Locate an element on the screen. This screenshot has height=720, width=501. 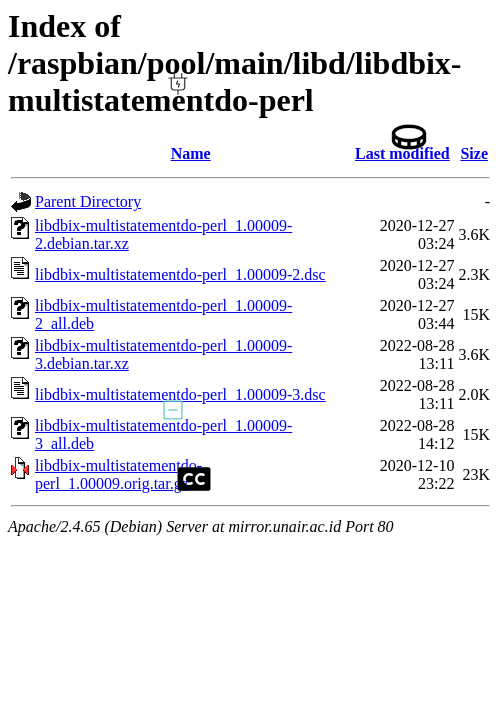
enable closed captions for video content is located at coordinates (194, 479).